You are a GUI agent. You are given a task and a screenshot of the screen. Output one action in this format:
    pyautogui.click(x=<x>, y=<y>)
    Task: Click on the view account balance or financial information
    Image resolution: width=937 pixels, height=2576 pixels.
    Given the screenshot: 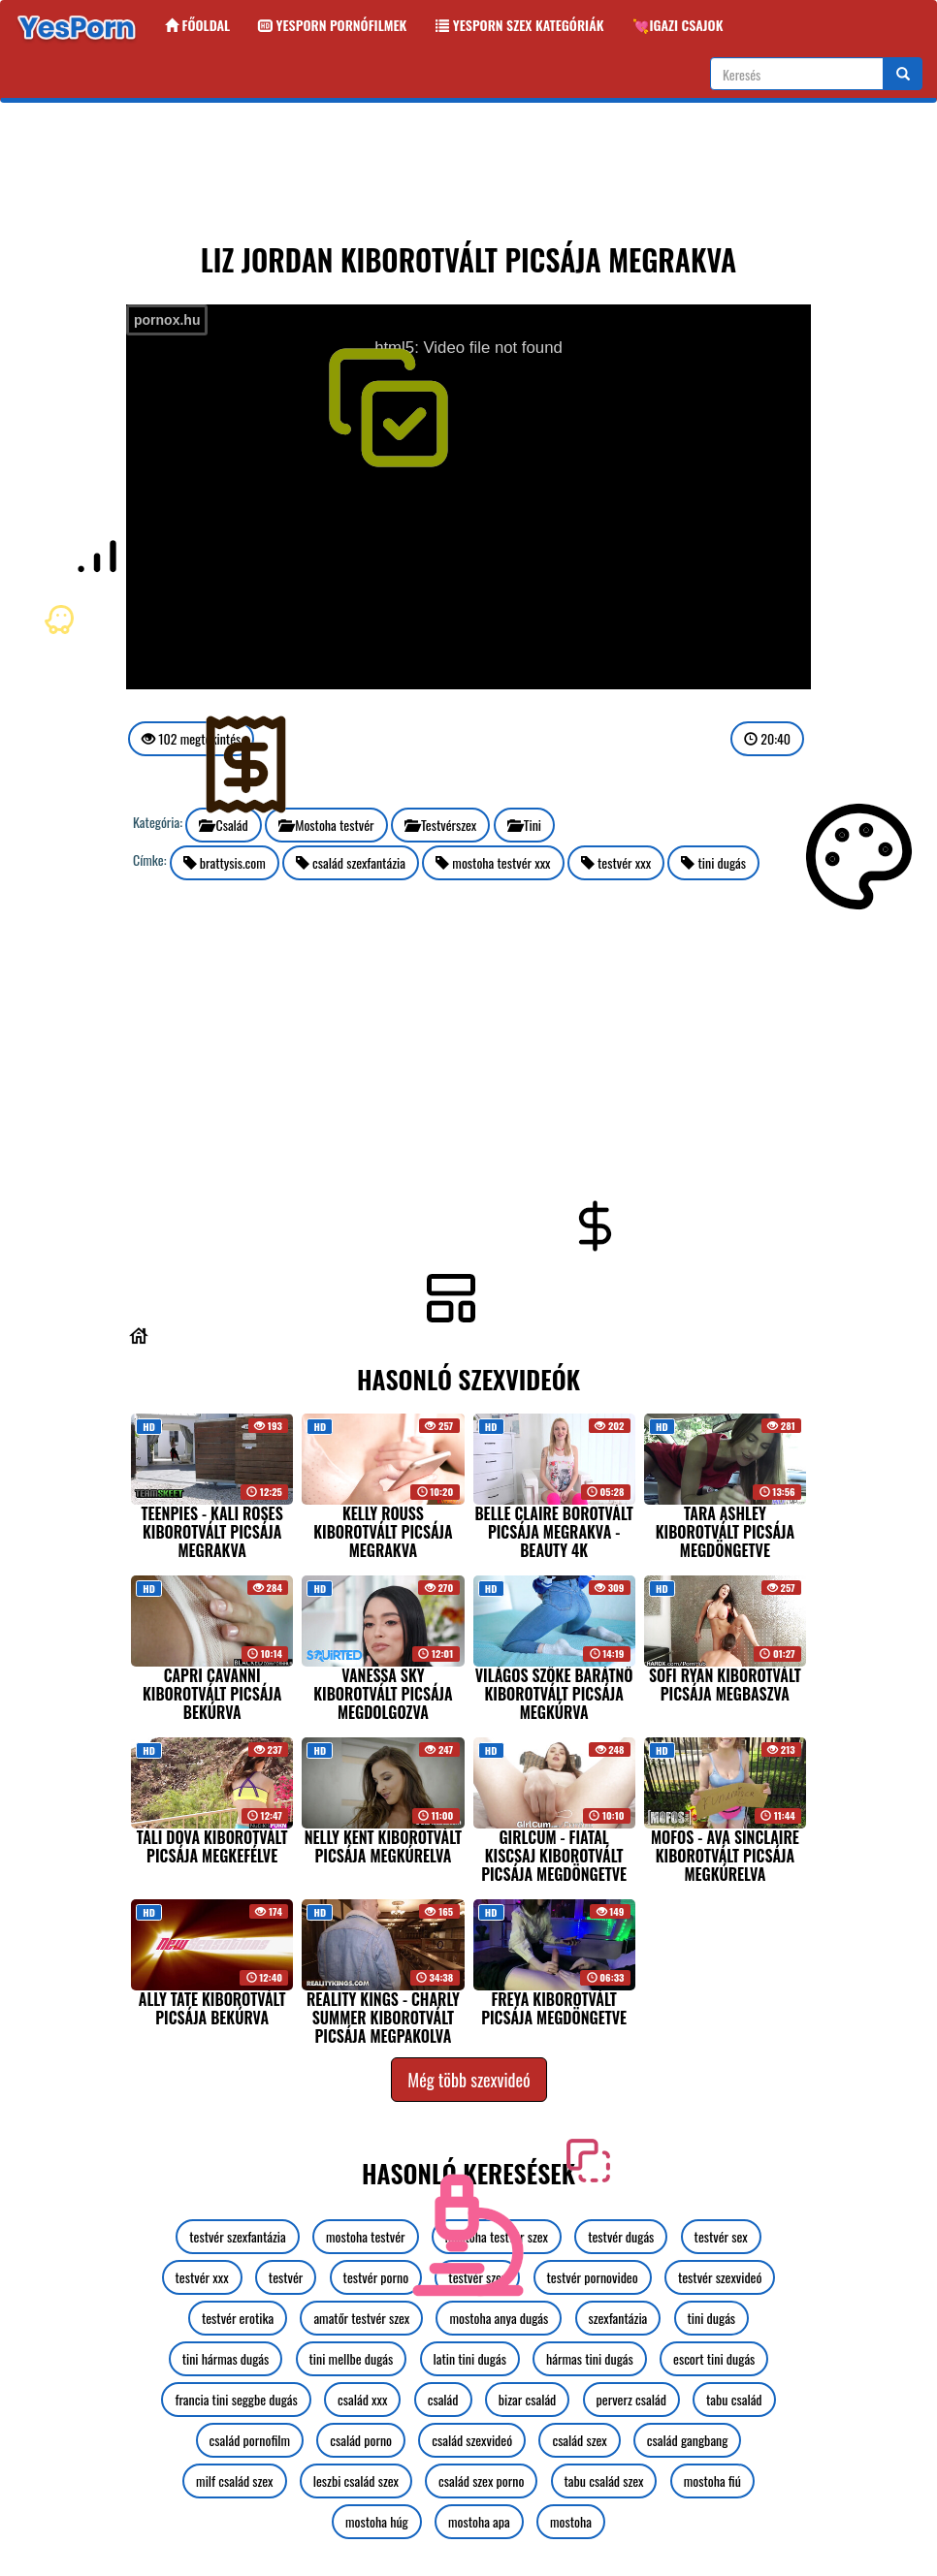 What is the action you would take?
    pyautogui.click(x=595, y=1225)
    